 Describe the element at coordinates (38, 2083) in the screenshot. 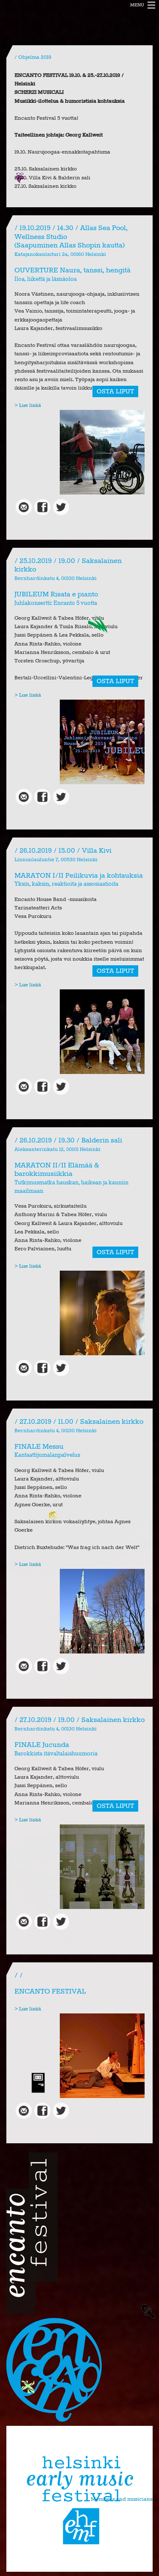

I see `monitor door or entry point activity` at that location.